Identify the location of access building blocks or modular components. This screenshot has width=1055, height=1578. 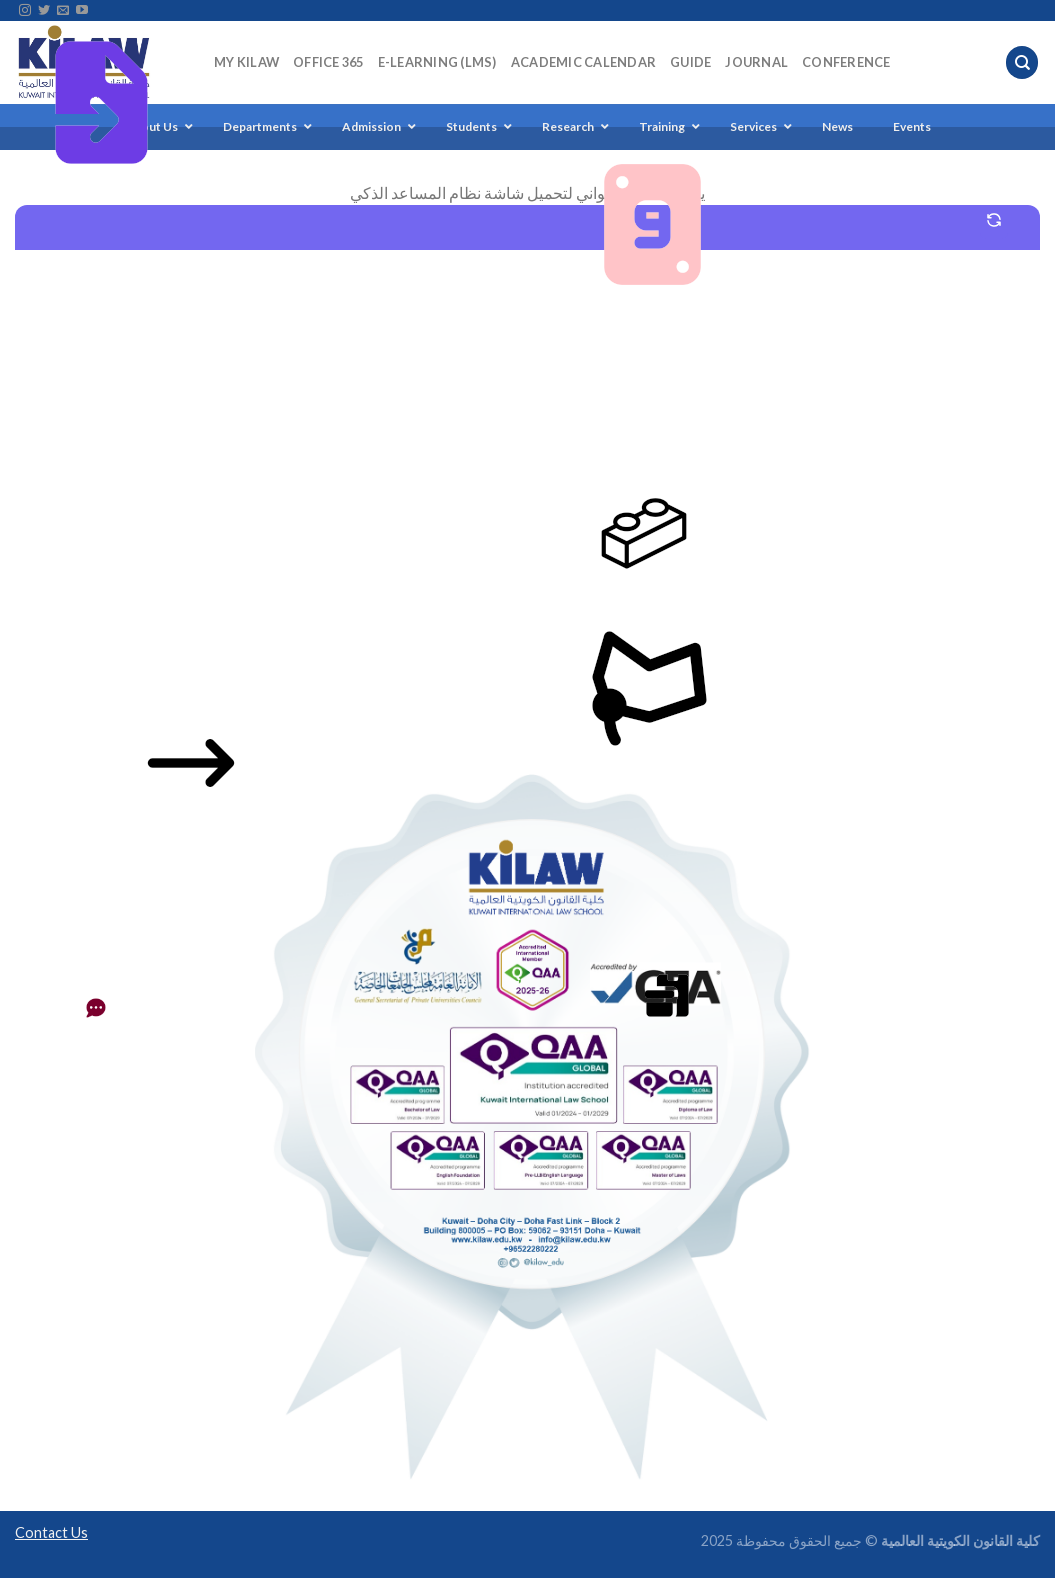
(644, 532).